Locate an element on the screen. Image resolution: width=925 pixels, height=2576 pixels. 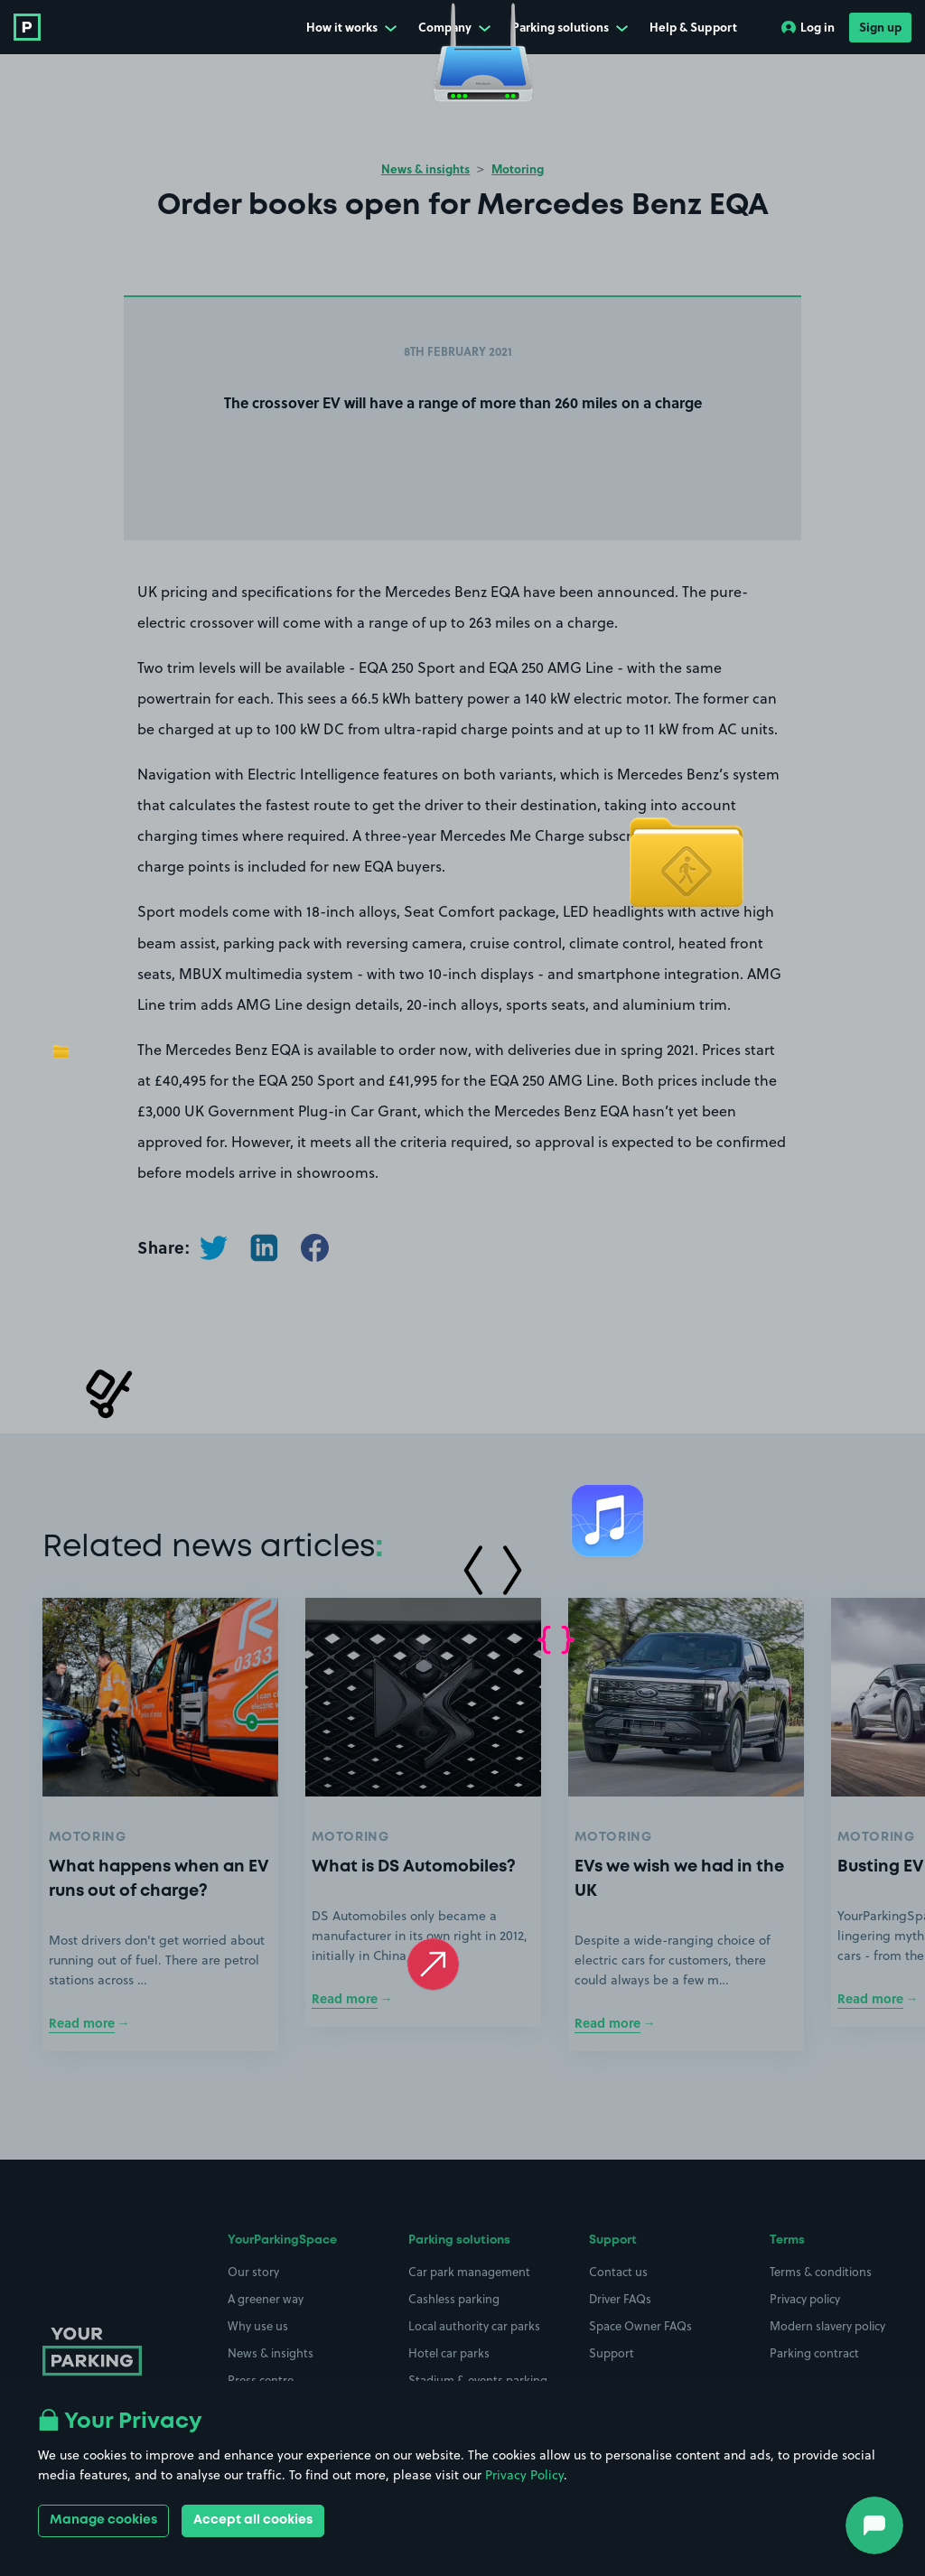
network modem or router device status is located at coordinates (483, 52).